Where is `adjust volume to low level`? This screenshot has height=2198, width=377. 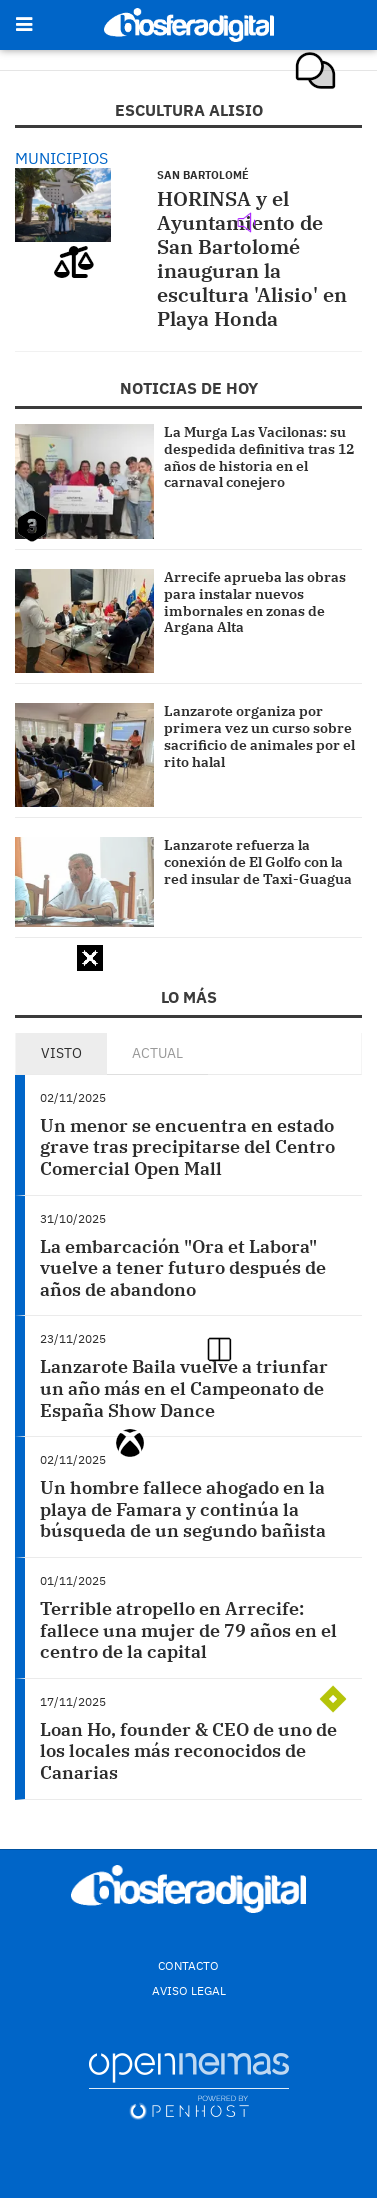 adjust volume to low level is located at coordinates (247, 222).